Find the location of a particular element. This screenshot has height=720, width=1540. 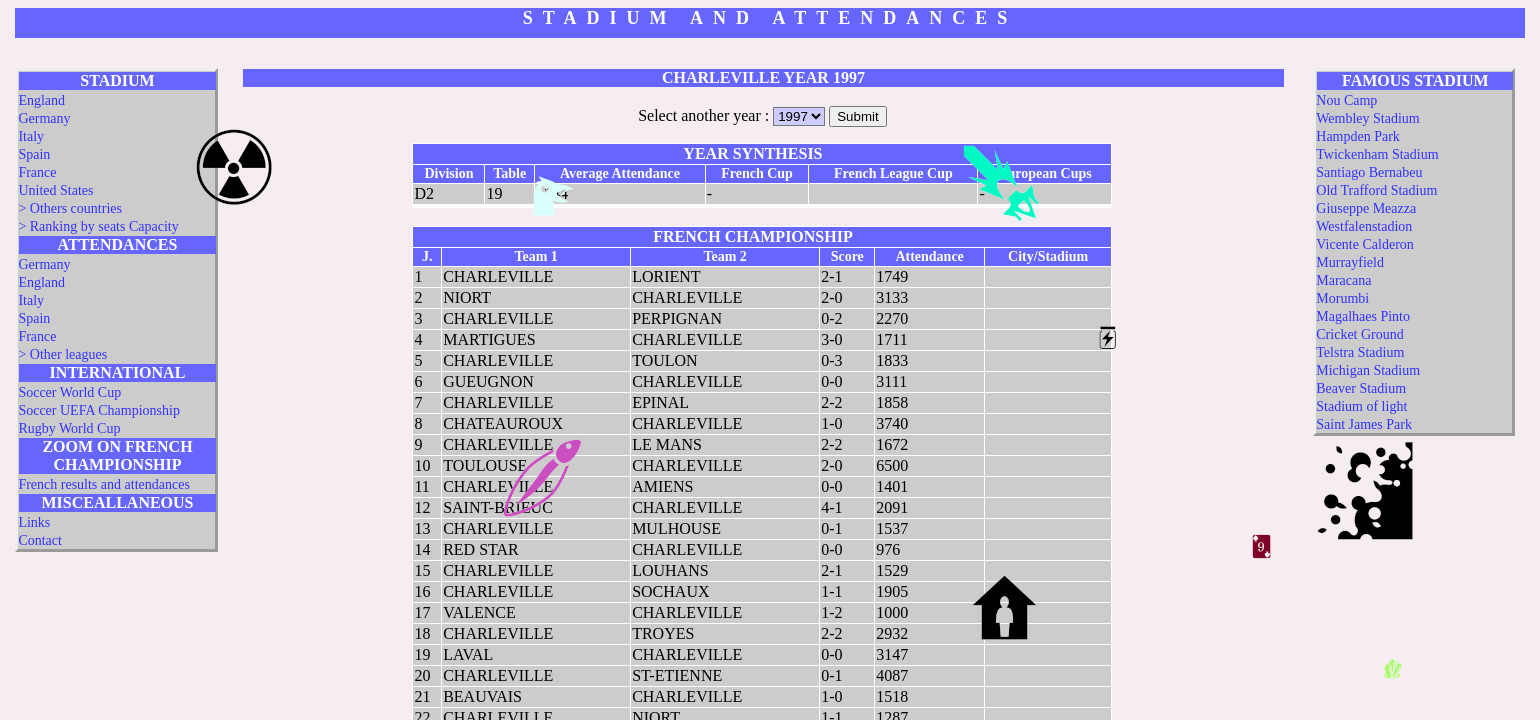

view player home base or headquarters is located at coordinates (1004, 607).